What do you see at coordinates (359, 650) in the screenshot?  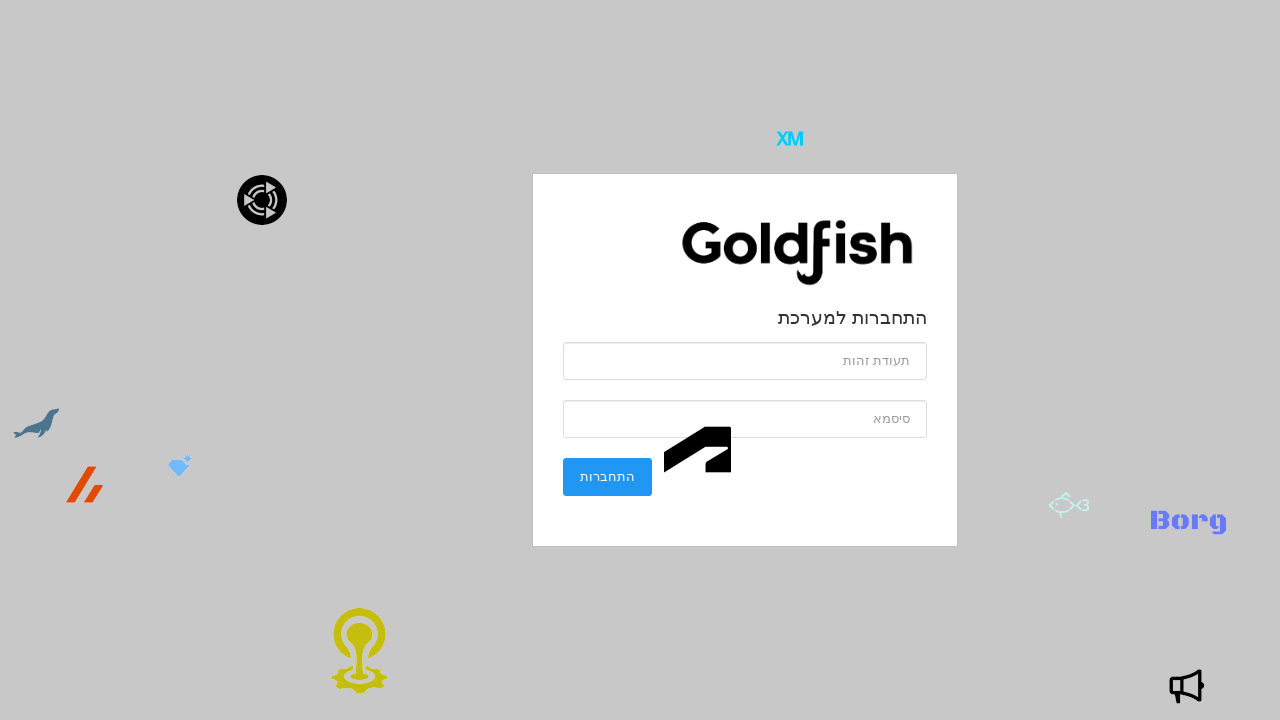 I see `Cloud Foundry platform logo` at bounding box center [359, 650].